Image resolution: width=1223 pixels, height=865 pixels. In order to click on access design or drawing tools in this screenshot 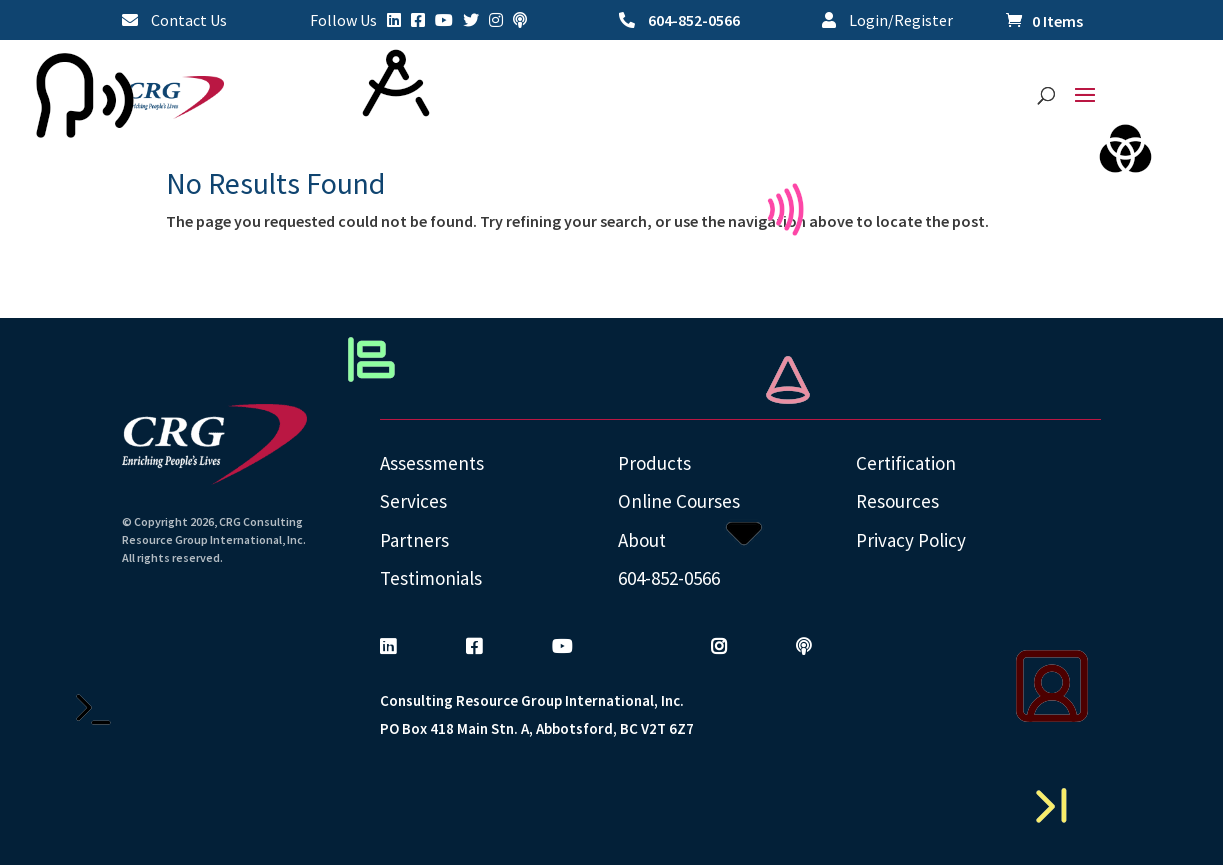, I will do `click(396, 83)`.